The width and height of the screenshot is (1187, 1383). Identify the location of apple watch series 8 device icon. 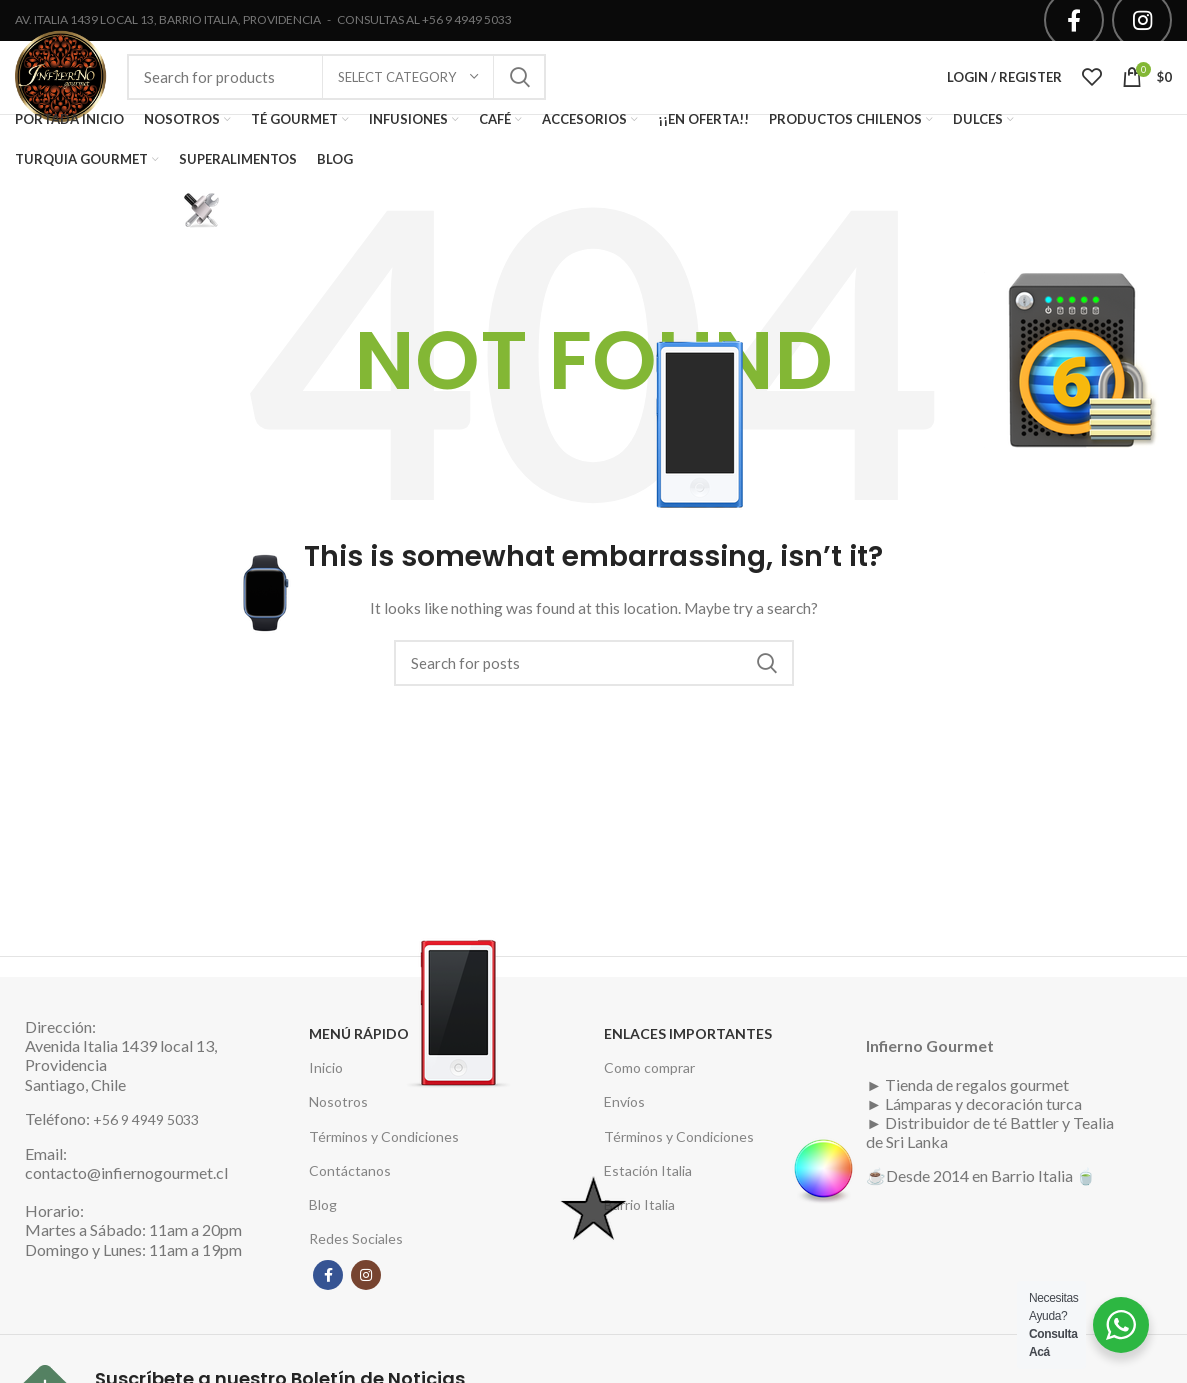
(265, 593).